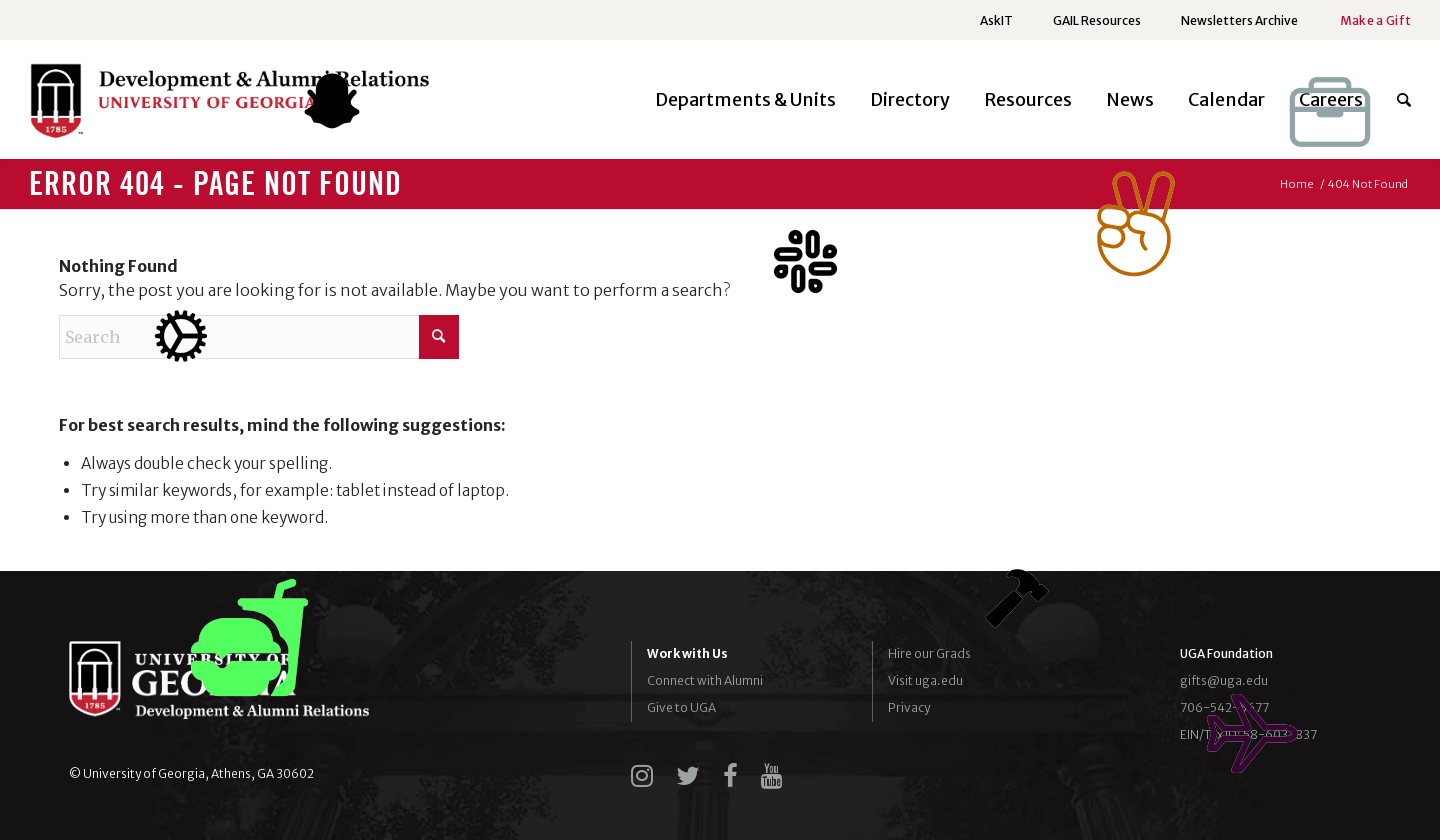  I want to click on open Slack messaging app, so click(805, 261).